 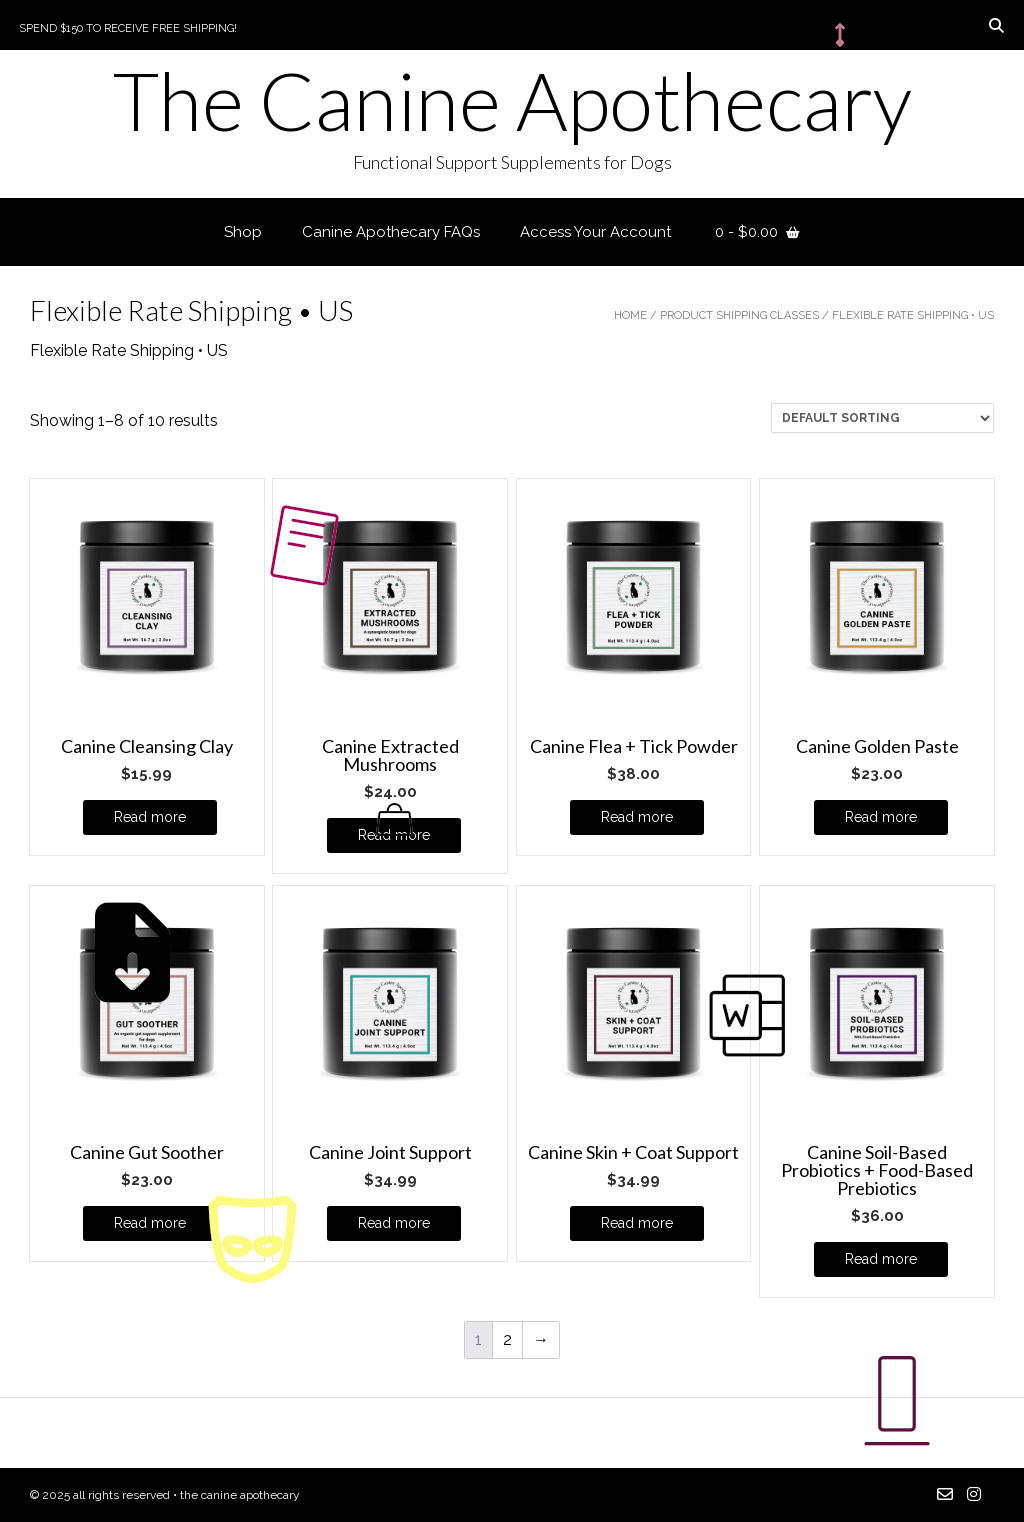 I want to click on view your shopping bag, so click(x=394, y=821).